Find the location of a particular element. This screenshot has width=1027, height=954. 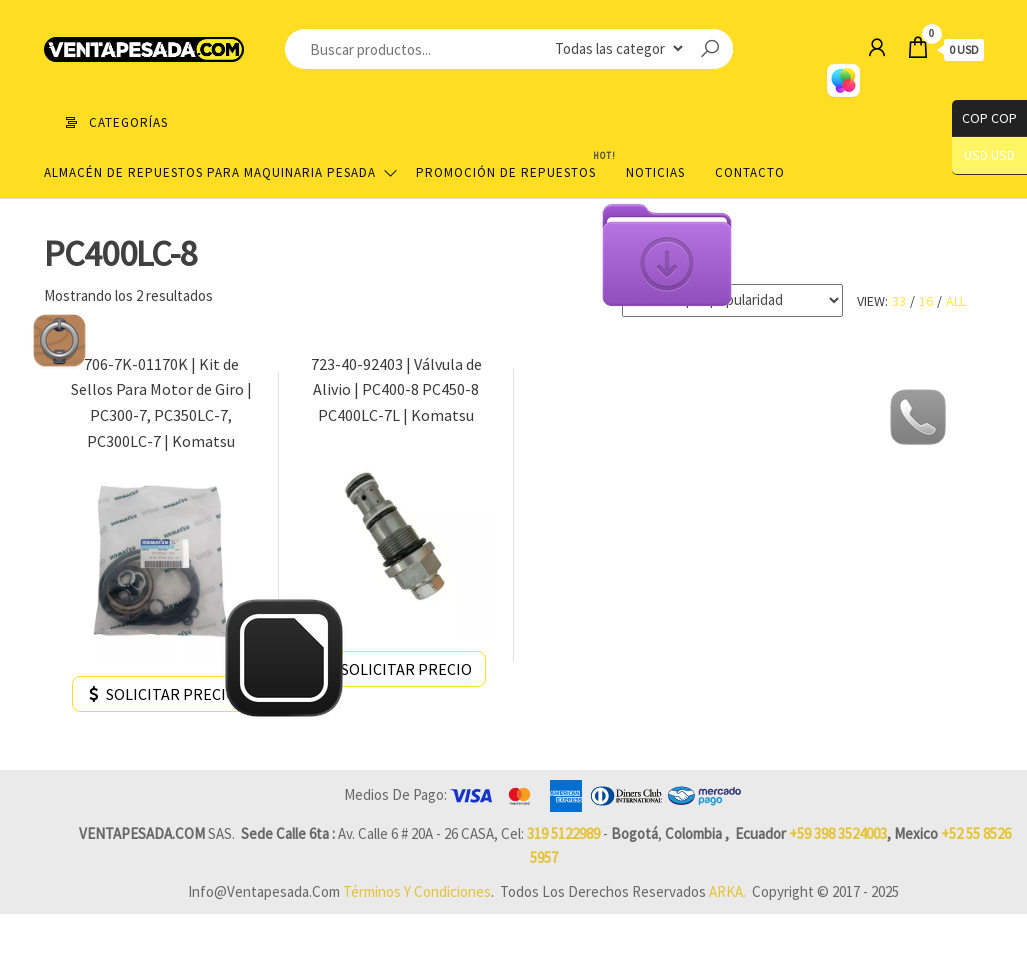

access your downloads folder is located at coordinates (667, 255).